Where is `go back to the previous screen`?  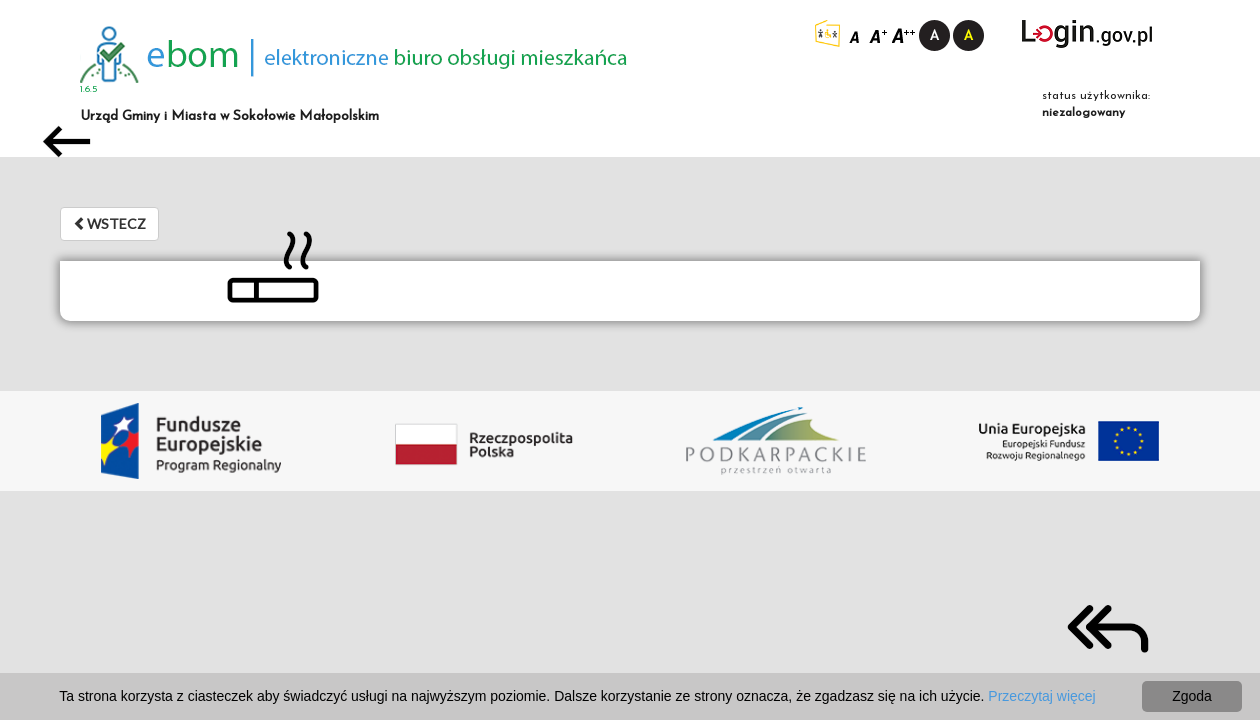 go back to the previous screen is located at coordinates (66, 141).